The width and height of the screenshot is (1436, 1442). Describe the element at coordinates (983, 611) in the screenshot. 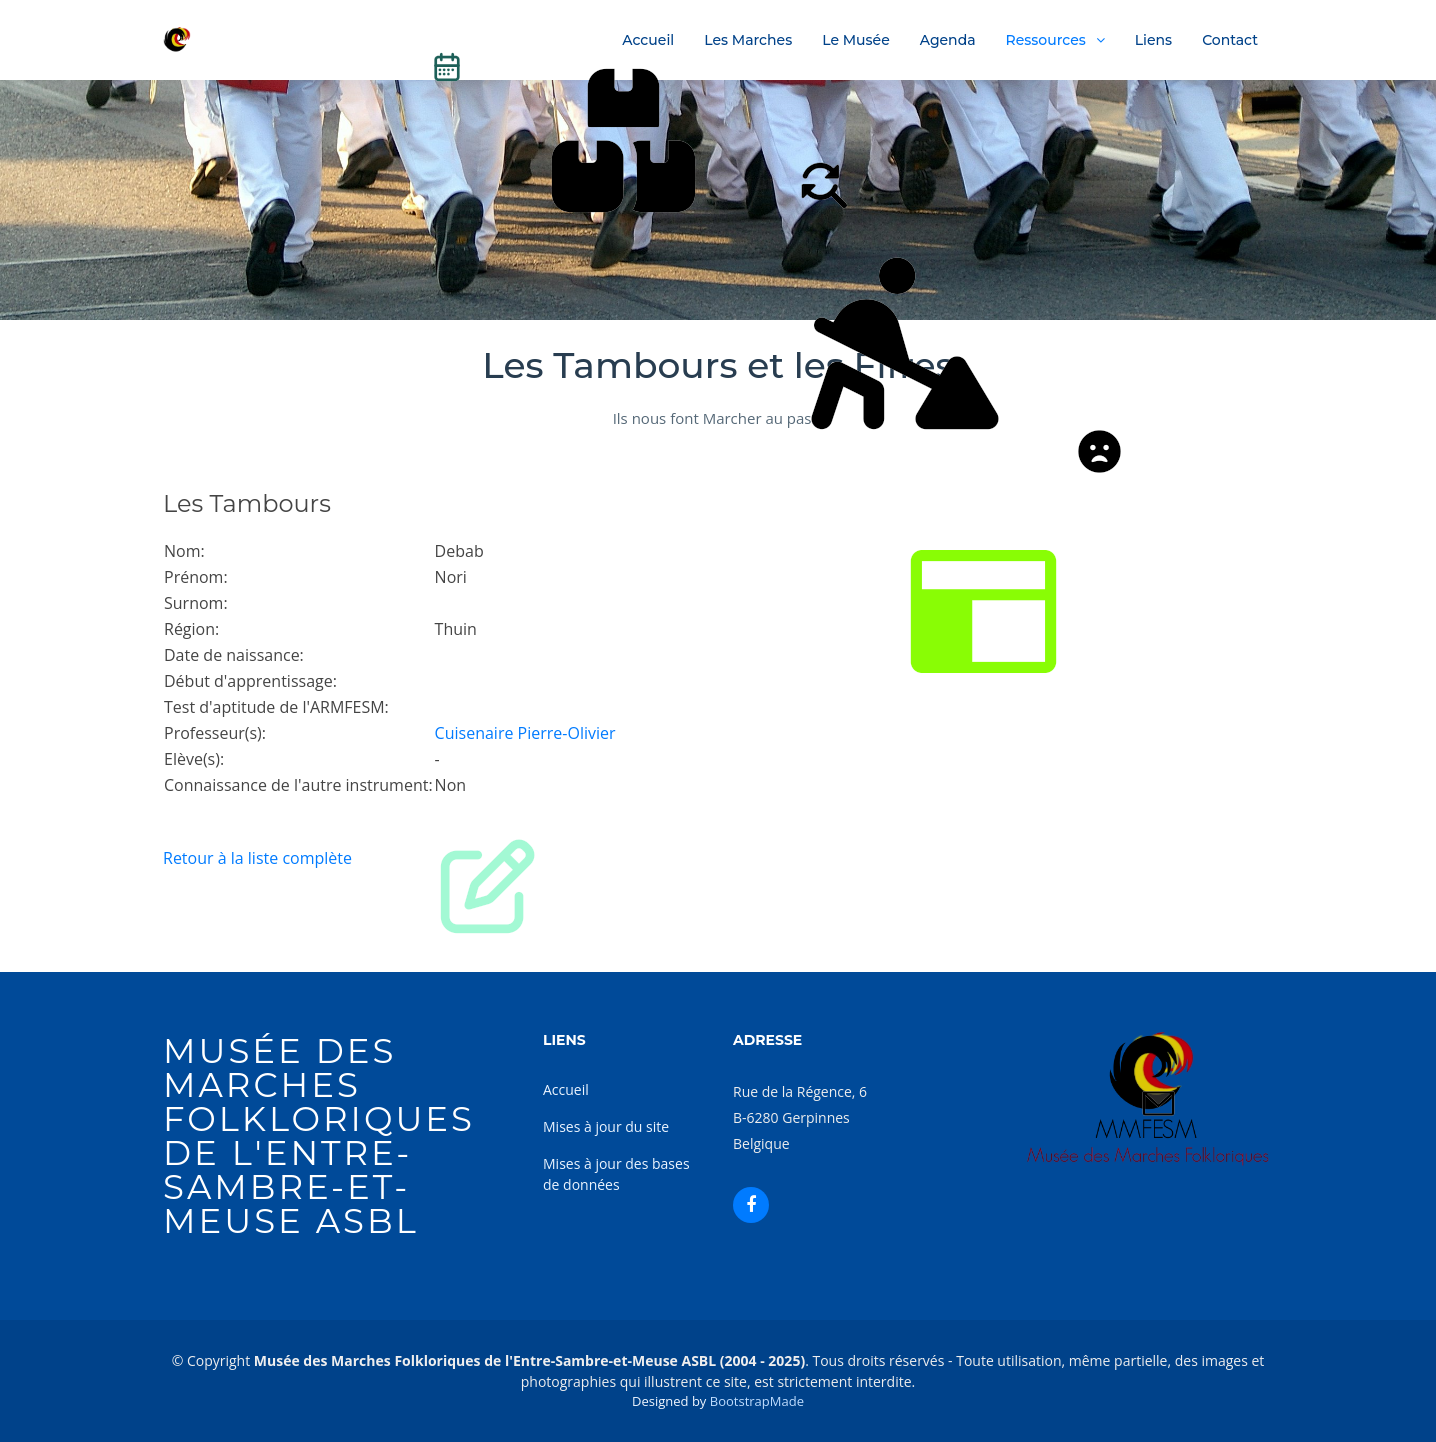

I see `switch to layout view` at that location.